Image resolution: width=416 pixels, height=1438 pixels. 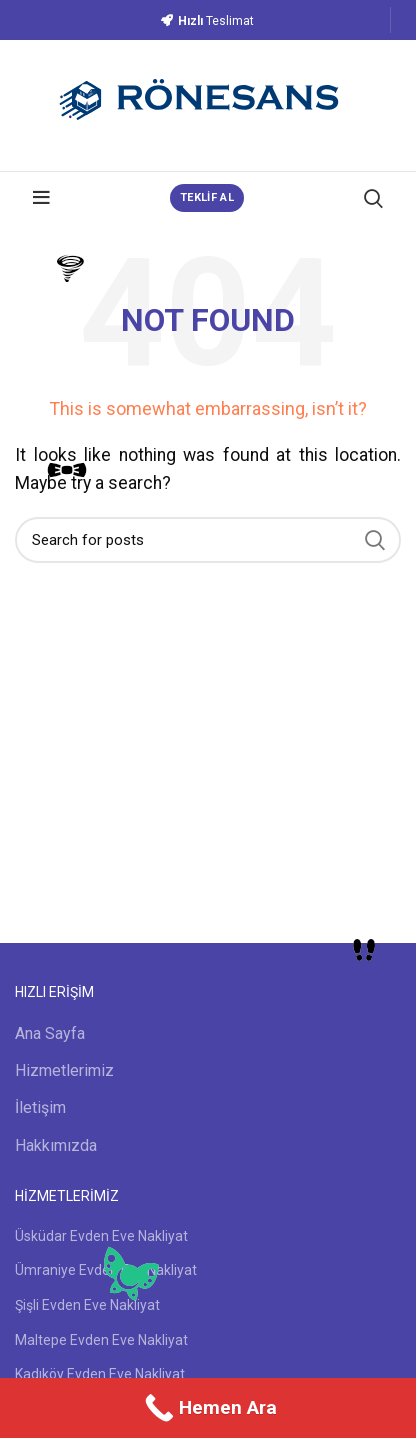 I want to click on select formal or dressy attire option, so click(x=67, y=470).